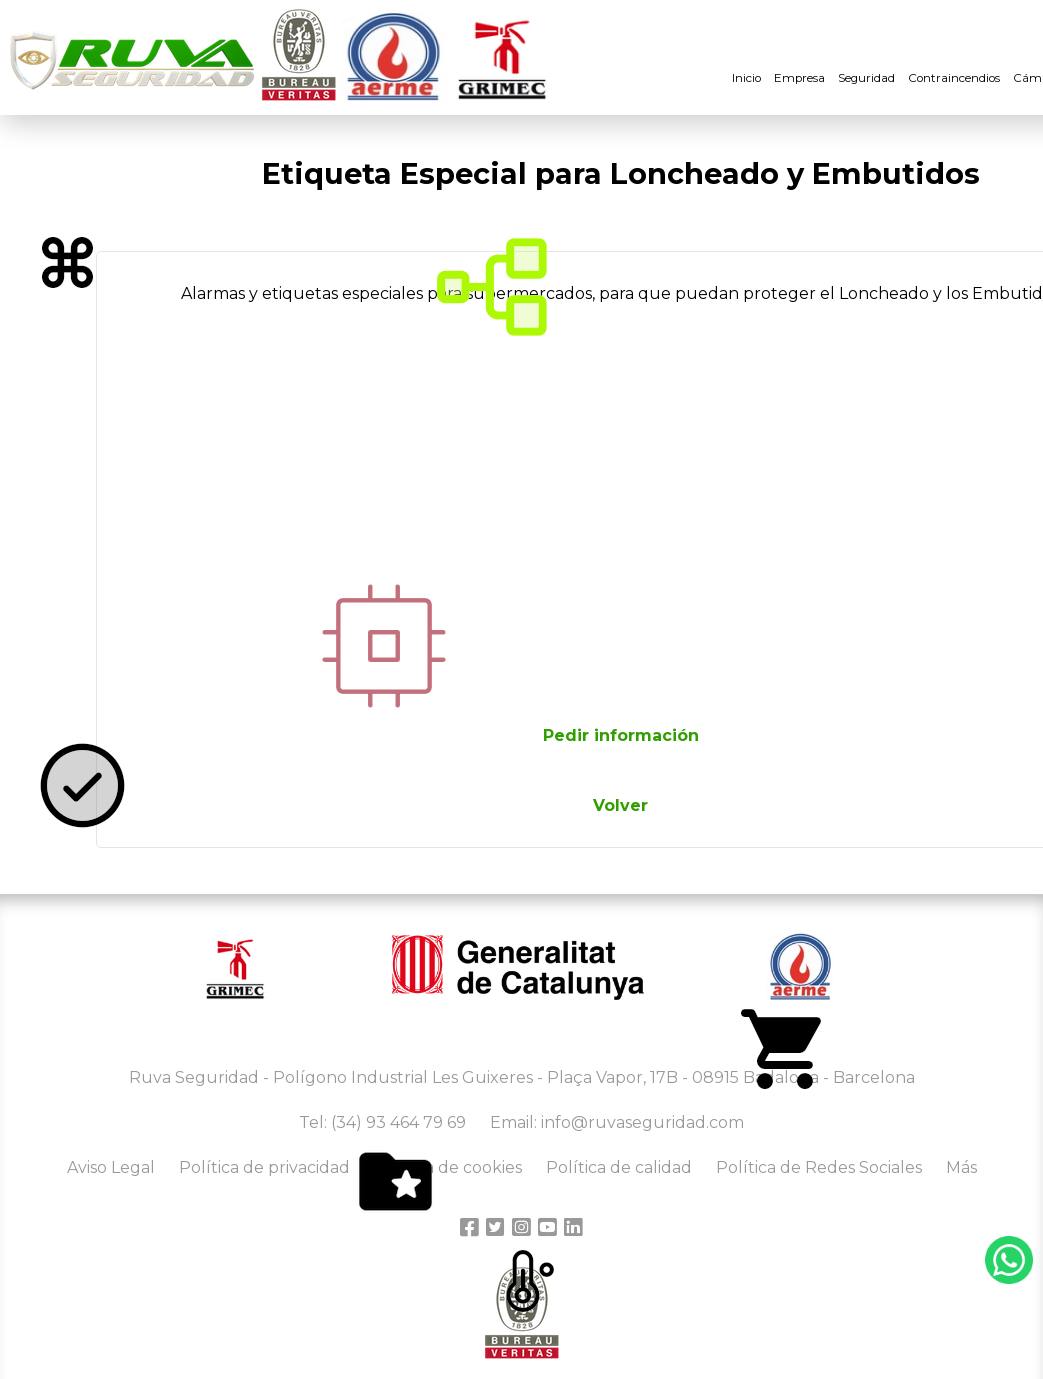 The height and width of the screenshot is (1379, 1043). Describe the element at coordinates (395, 1181) in the screenshot. I see `access your favorites folder` at that location.